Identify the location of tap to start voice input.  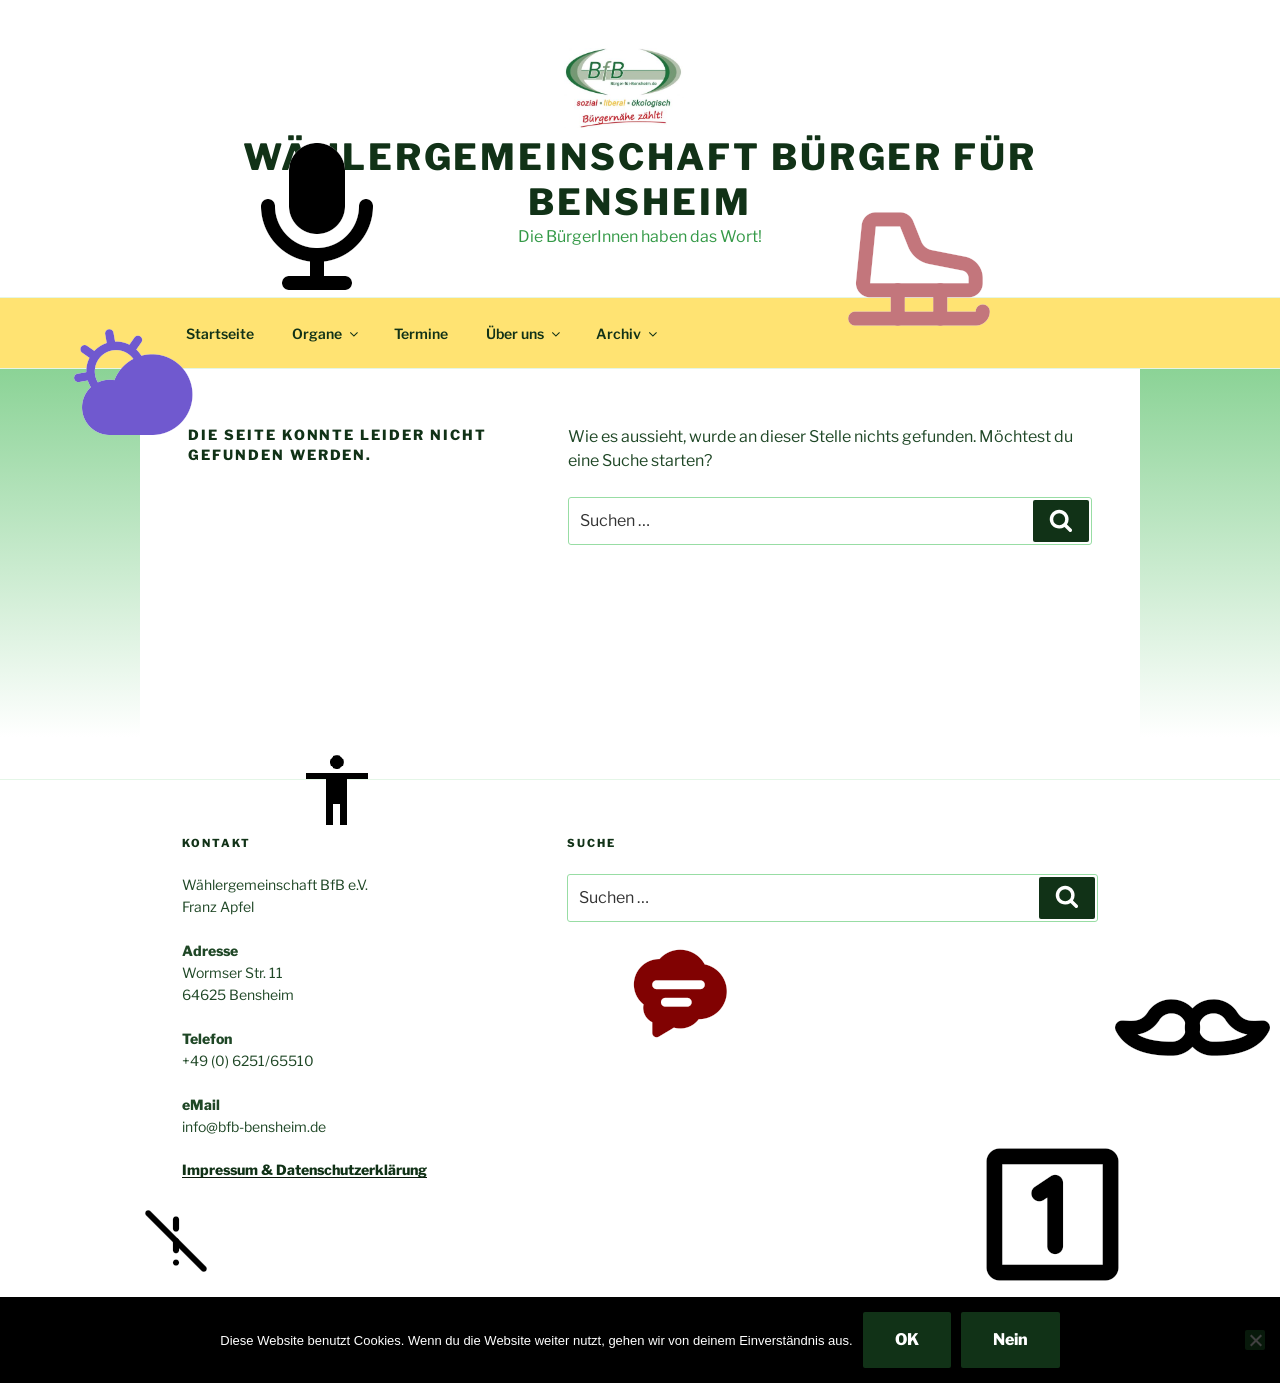
(317, 220).